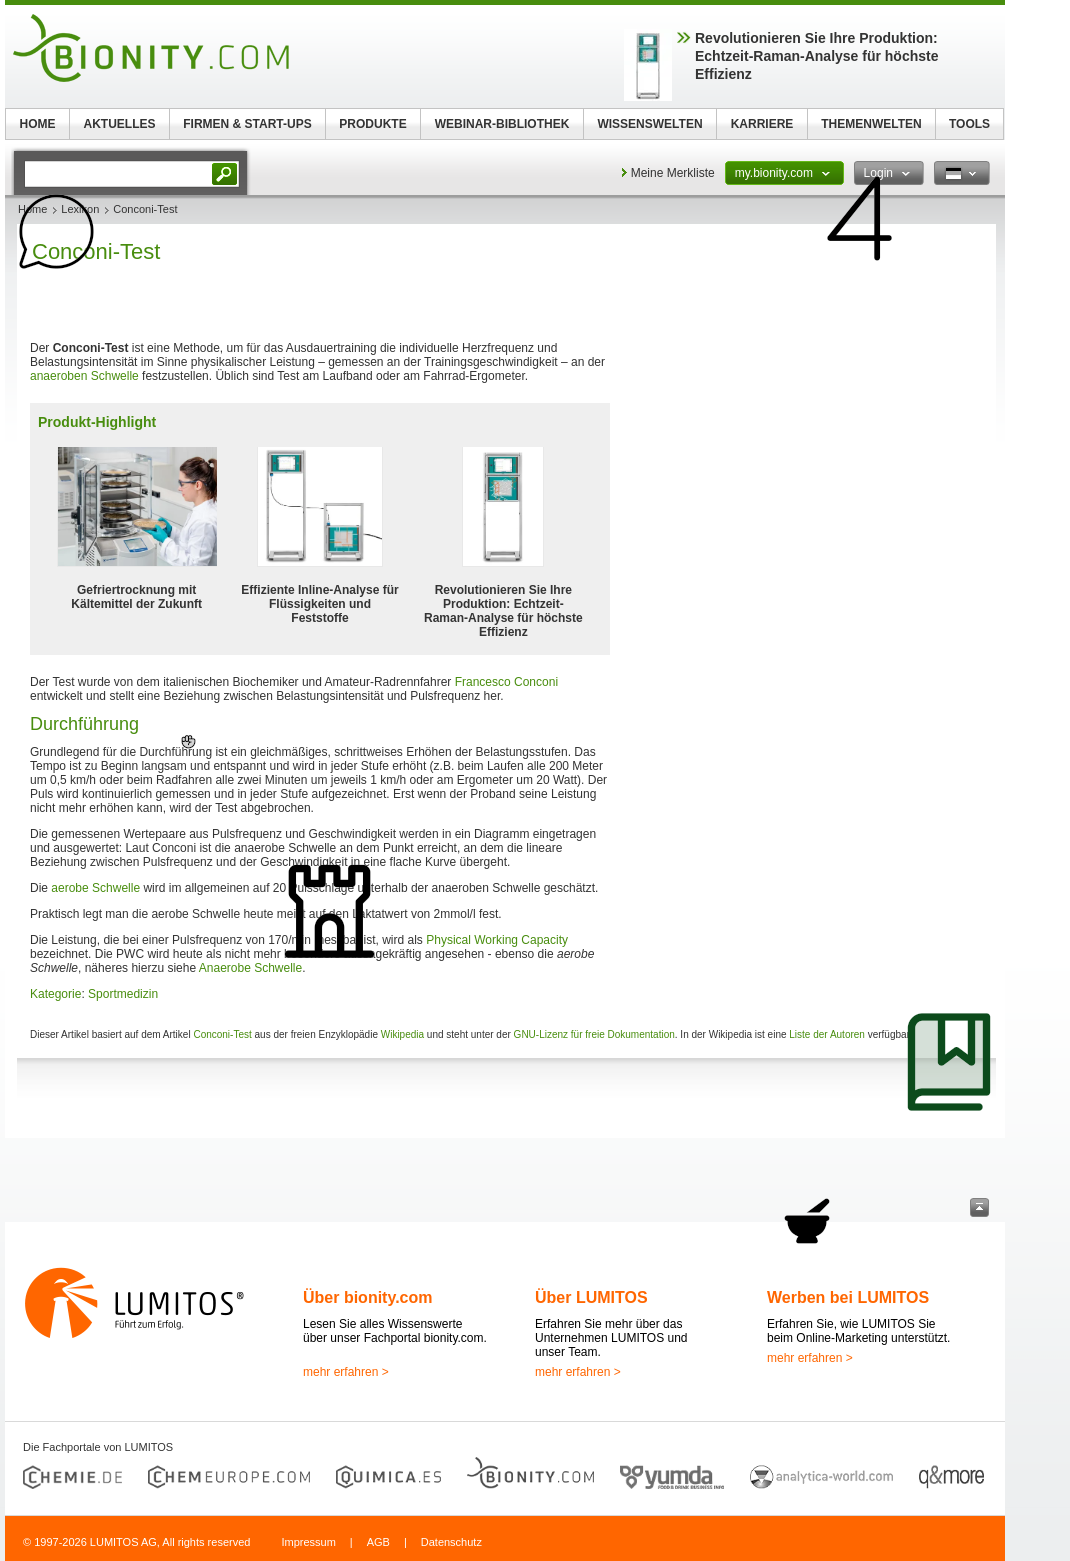 The width and height of the screenshot is (1070, 1561). What do you see at coordinates (56, 231) in the screenshot?
I see `open chat or messaging` at bounding box center [56, 231].